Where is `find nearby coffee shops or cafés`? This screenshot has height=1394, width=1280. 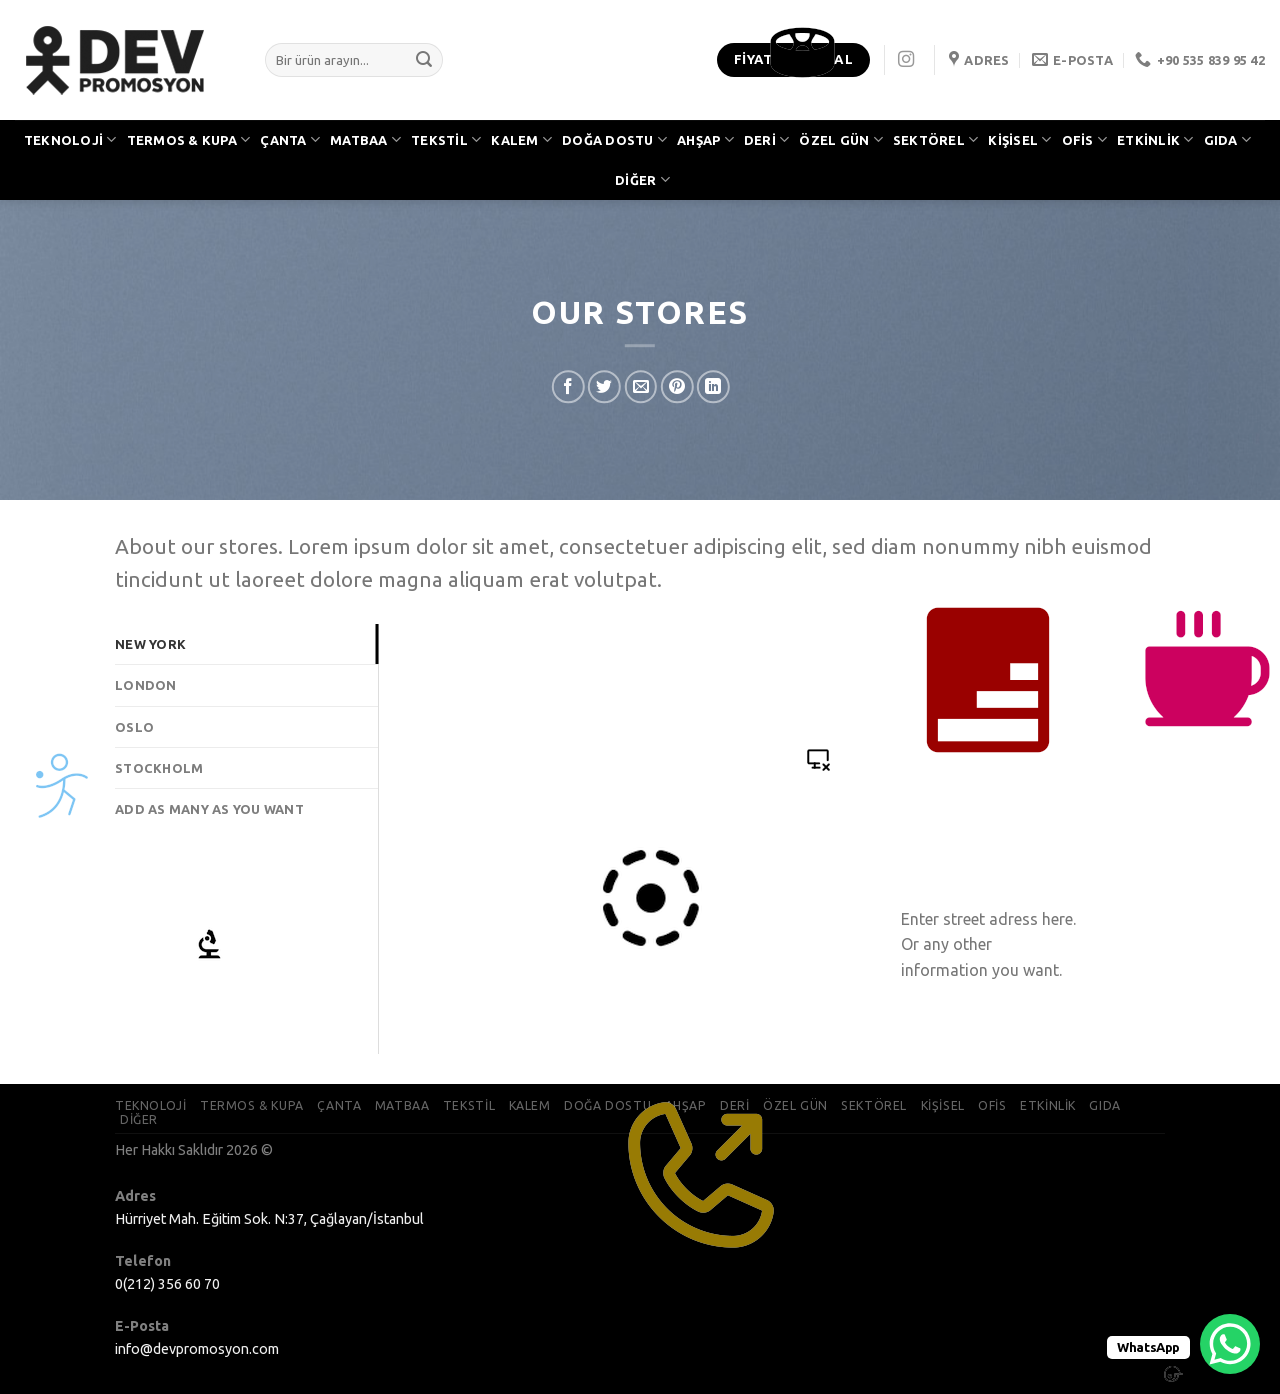 find nearby coffee shops or cafés is located at coordinates (1203, 673).